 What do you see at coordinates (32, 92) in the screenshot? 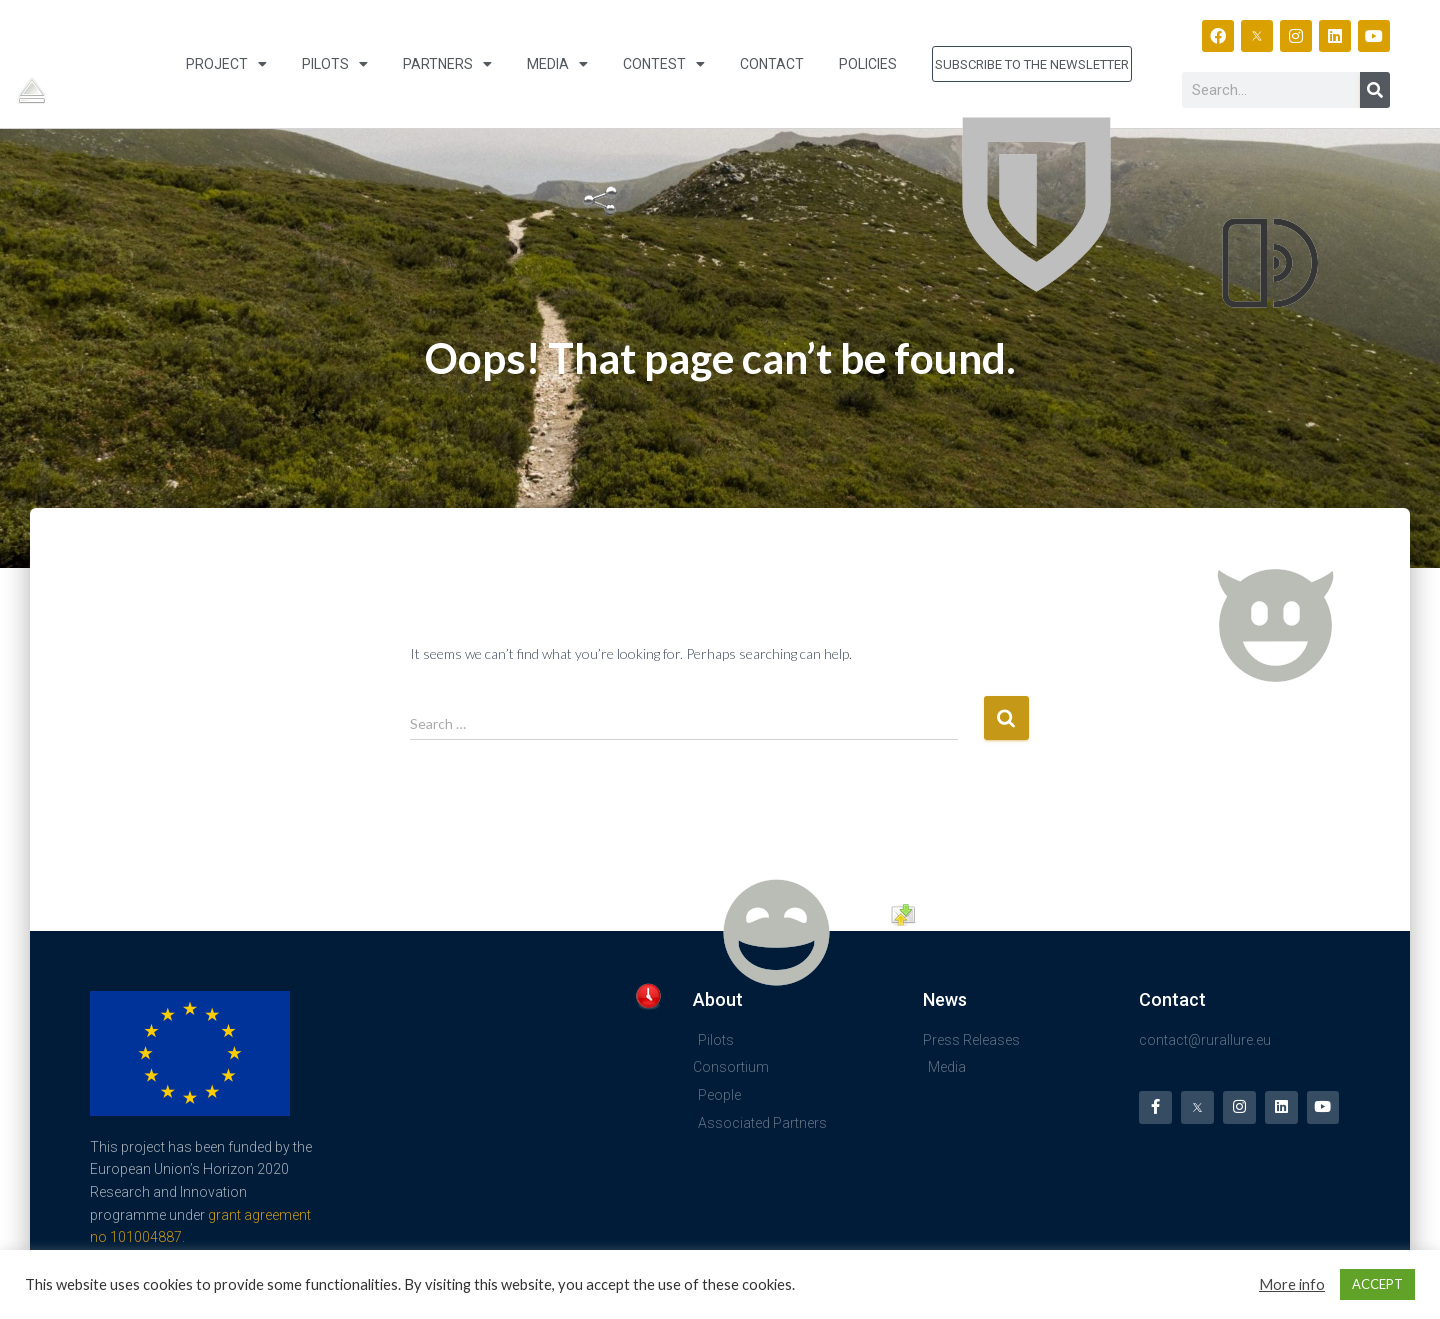
I see `eject removable media or disc` at bounding box center [32, 92].